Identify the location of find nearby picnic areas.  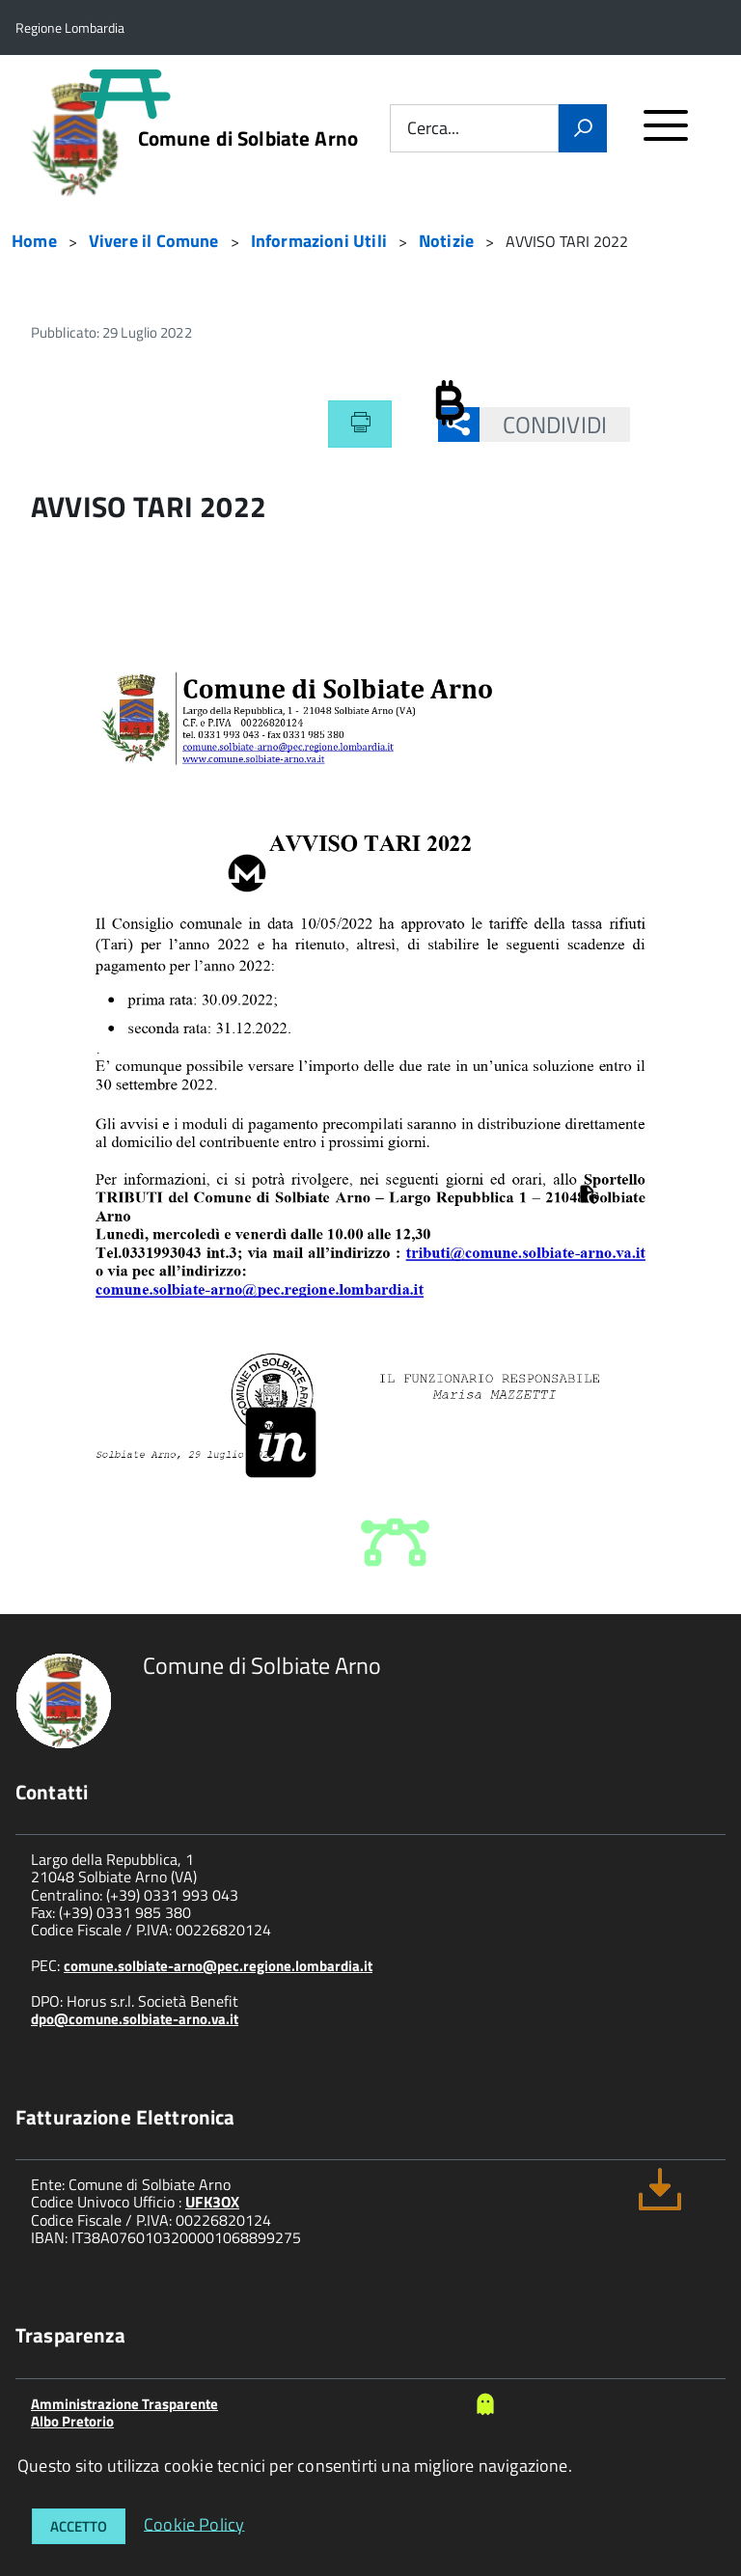
(125, 96).